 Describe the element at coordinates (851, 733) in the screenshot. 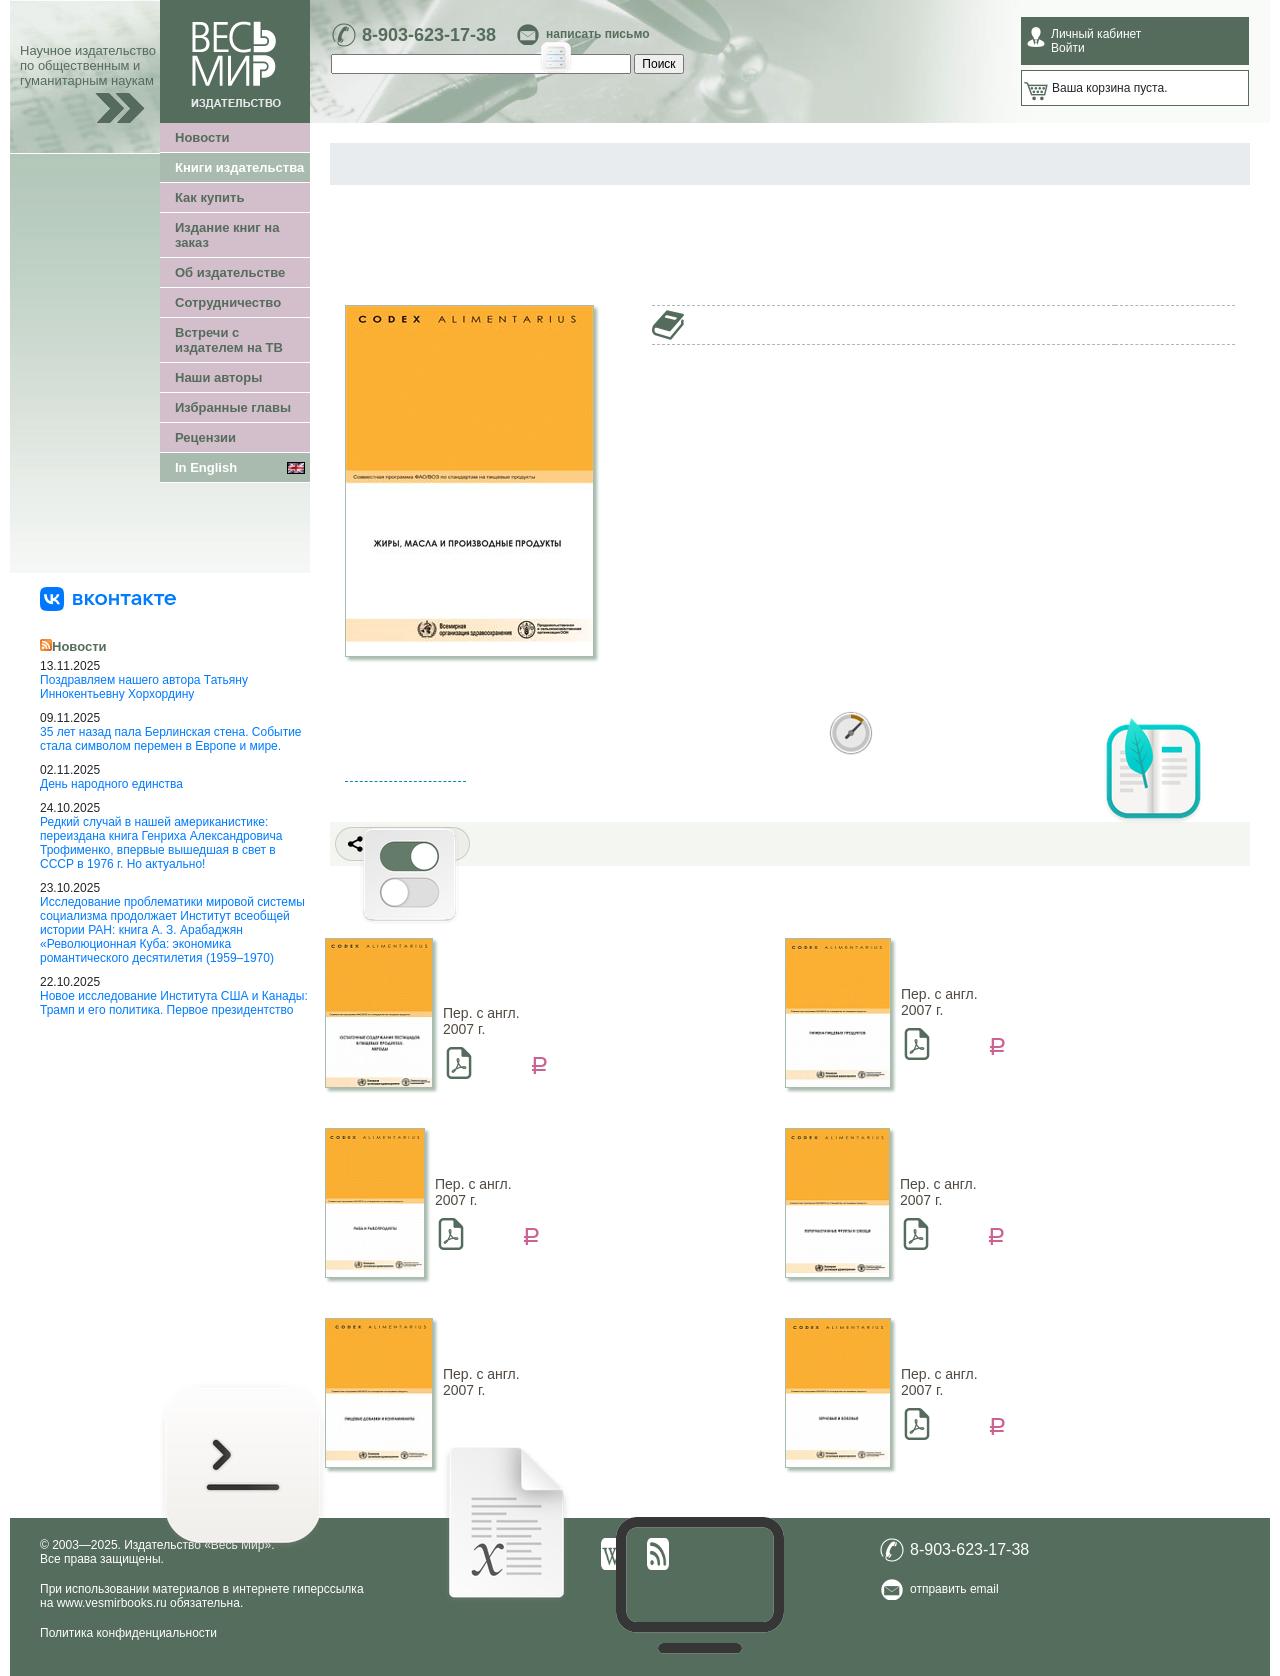

I see `open sysprof system profiler application` at that location.